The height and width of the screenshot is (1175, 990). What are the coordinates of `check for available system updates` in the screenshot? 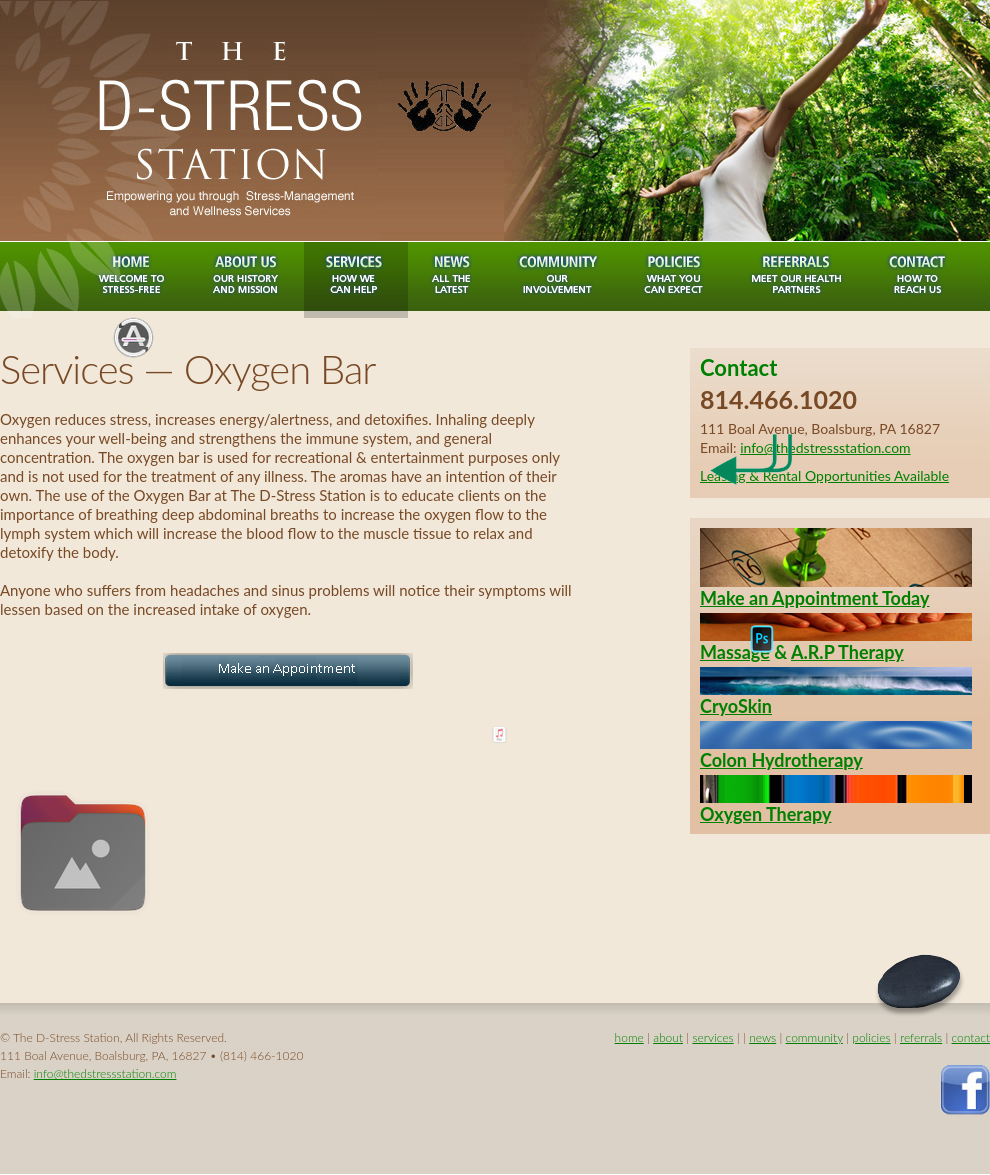 It's located at (133, 337).